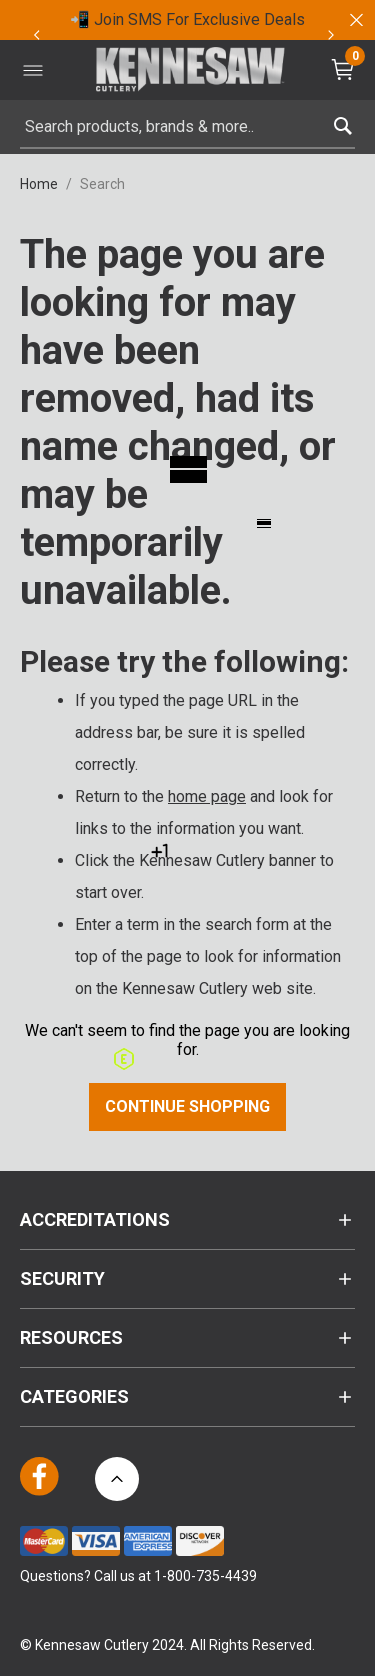 The width and height of the screenshot is (375, 1676). What do you see at coordinates (124, 1059) in the screenshot?
I see `app icon or logo featuring the letter E` at bounding box center [124, 1059].